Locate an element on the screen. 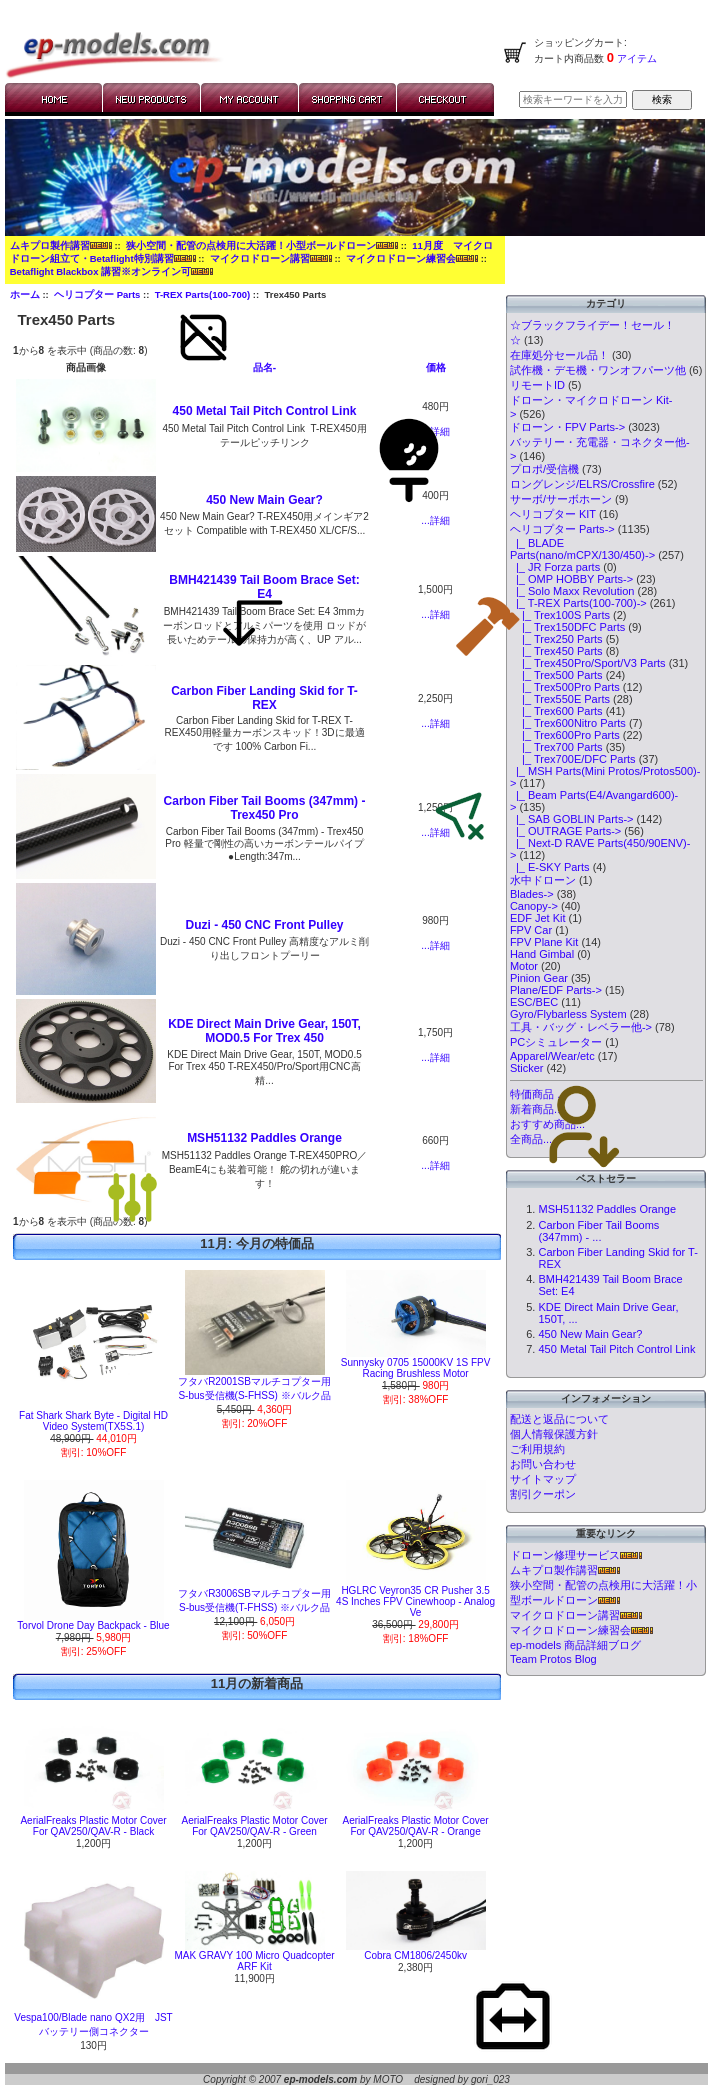 The image size is (713, 2085). demote a user's role or permissions is located at coordinates (576, 1124).